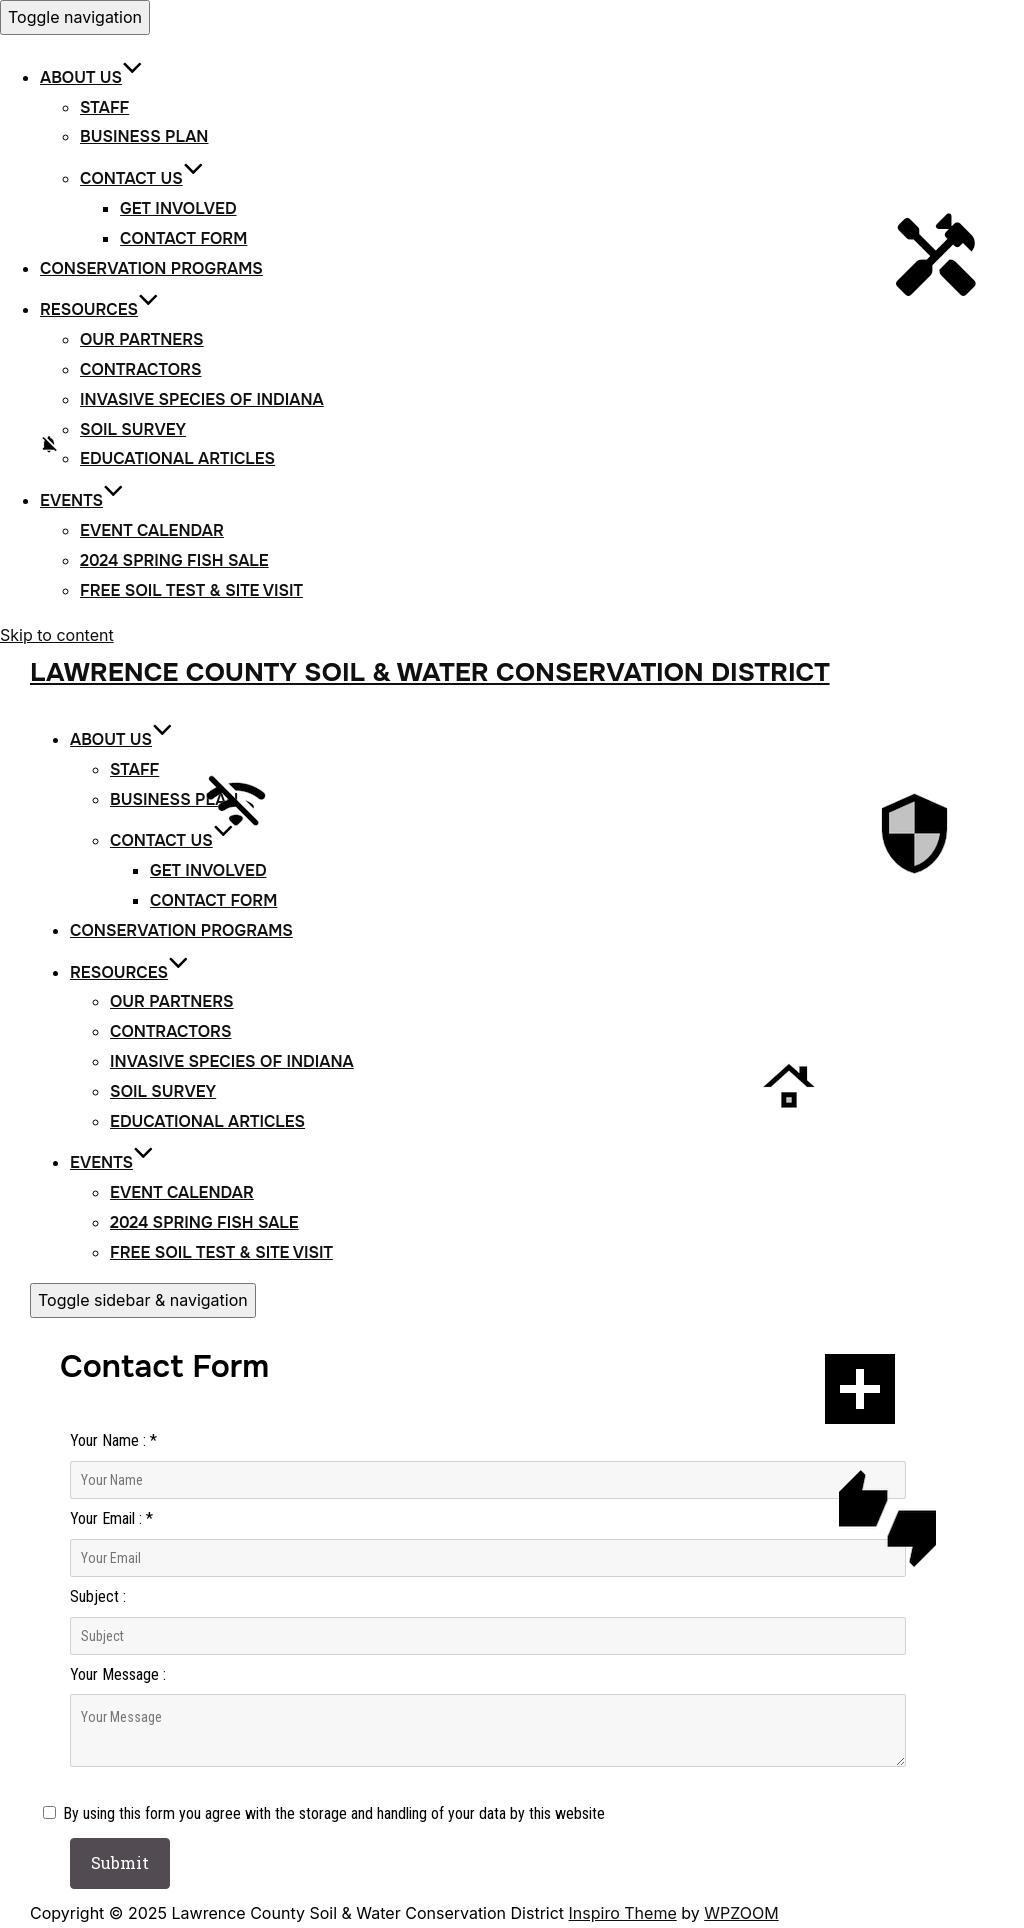 The height and width of the screenshot is (1928, 1024). I want to click on access home or housing services, so click(789, 1087).